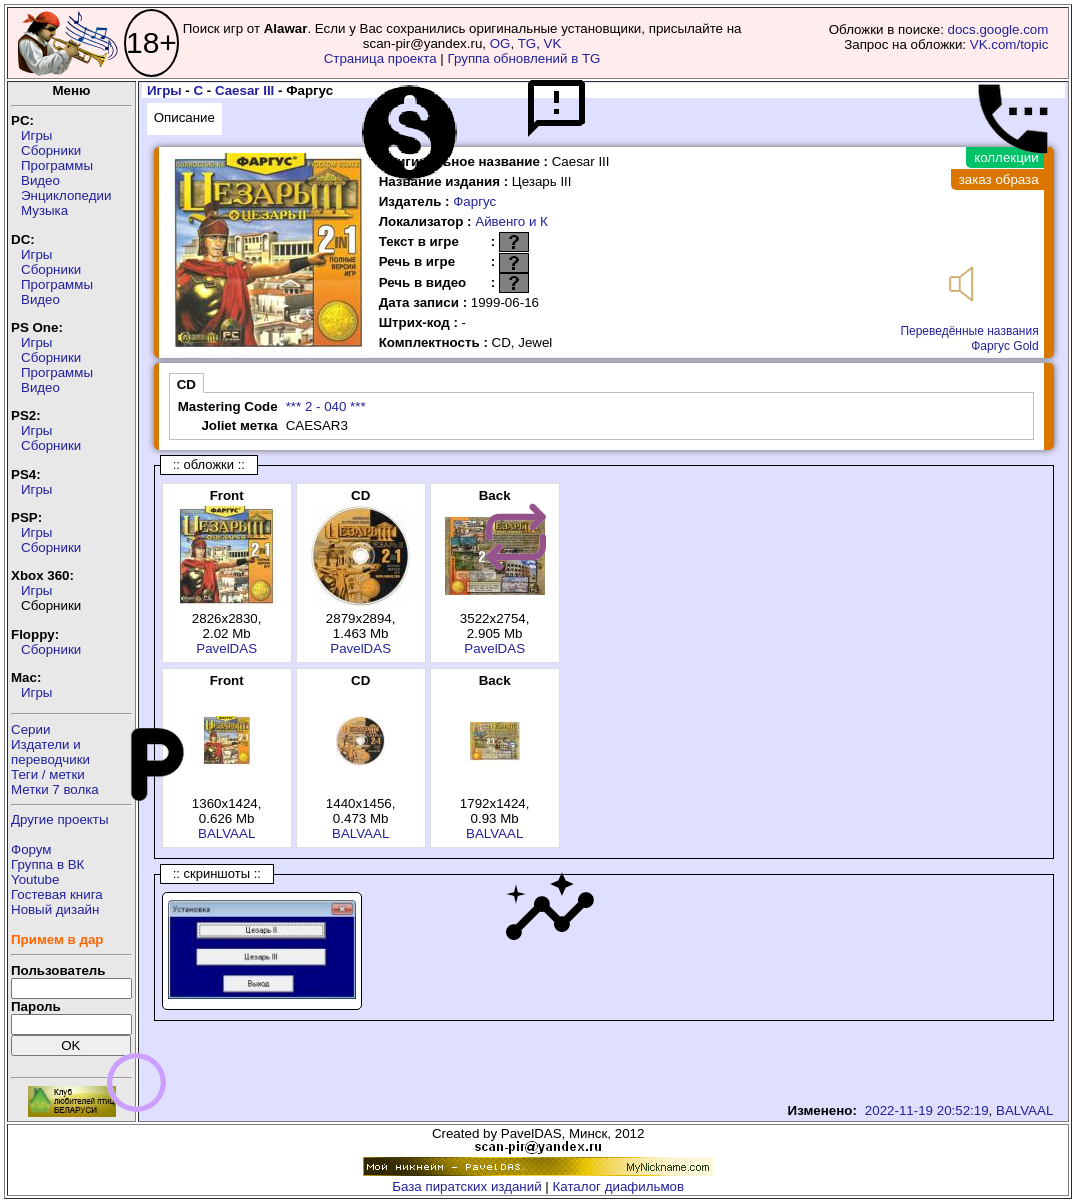 The image size is (1072, 1203). What do you see at coordinates (968, 284) in the screenshot?
I see `mute audio or sound disabled` at bounding box center [968, 284].